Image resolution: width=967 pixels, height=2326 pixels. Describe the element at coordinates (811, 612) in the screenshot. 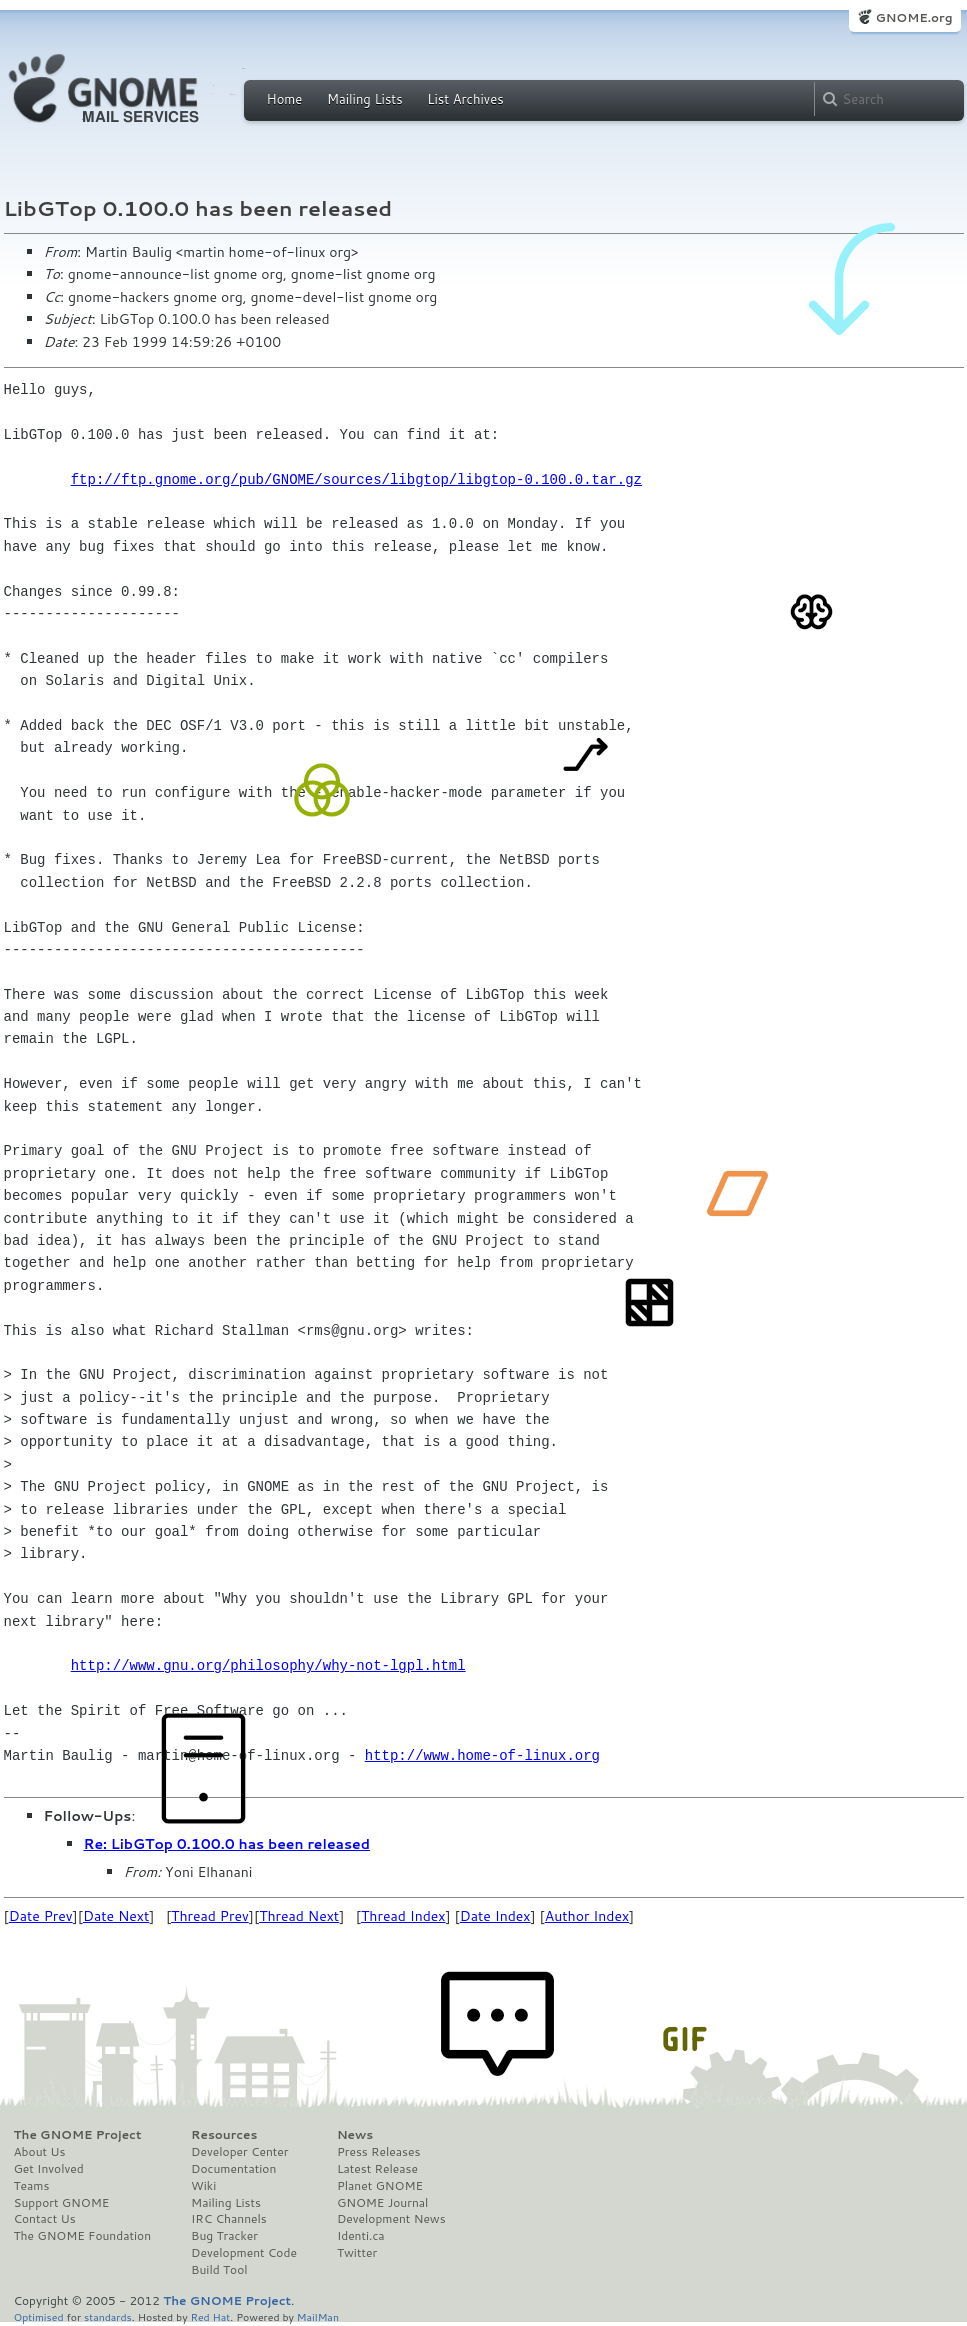

I see `access AI or smart features` at that location.